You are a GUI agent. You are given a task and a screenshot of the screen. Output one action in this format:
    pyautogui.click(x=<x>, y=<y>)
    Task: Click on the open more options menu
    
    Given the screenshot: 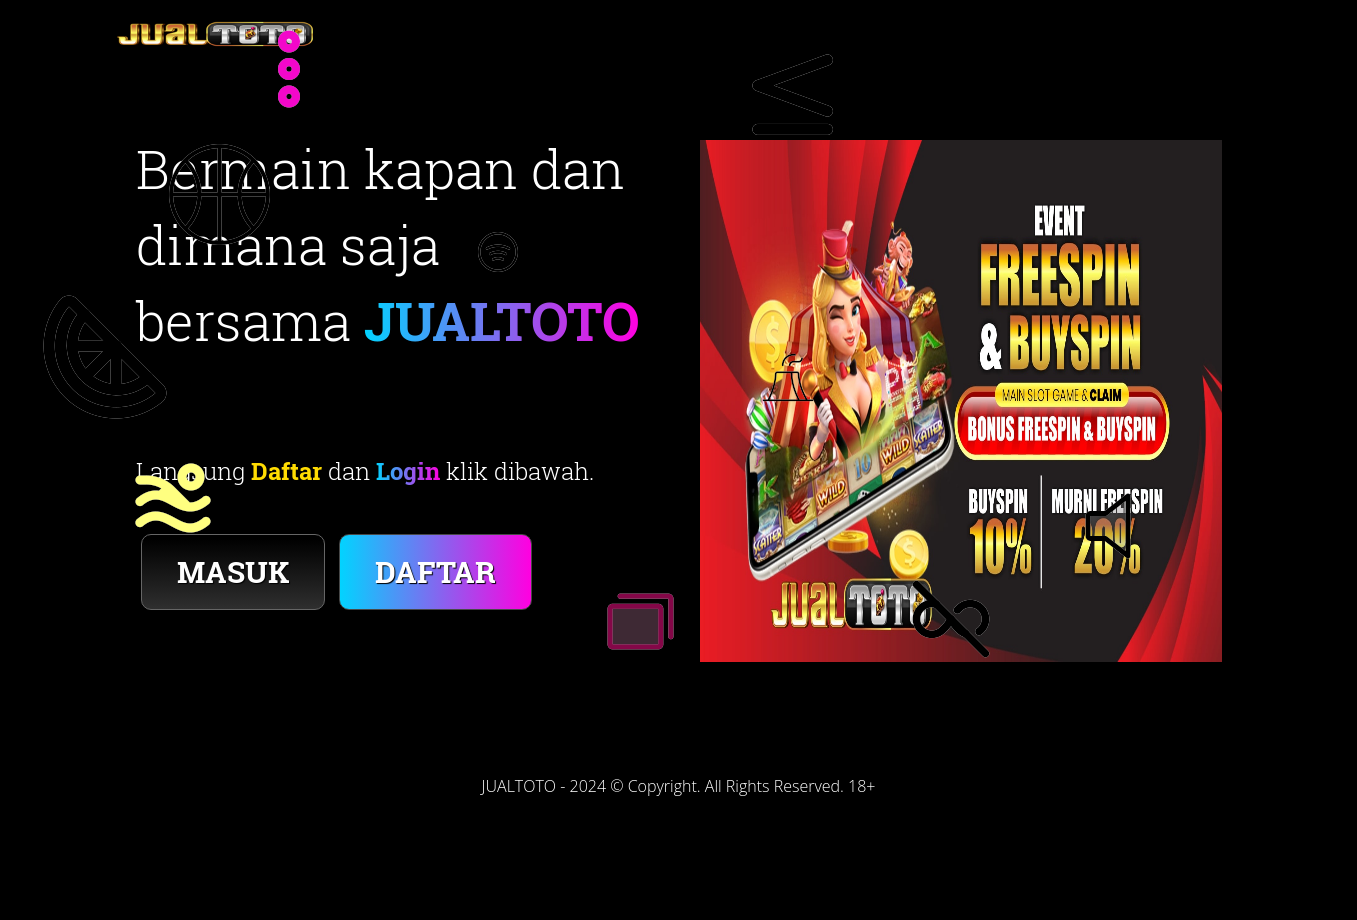 What is the action you would take?
    pyautogui.click(x=289, y=69)
    